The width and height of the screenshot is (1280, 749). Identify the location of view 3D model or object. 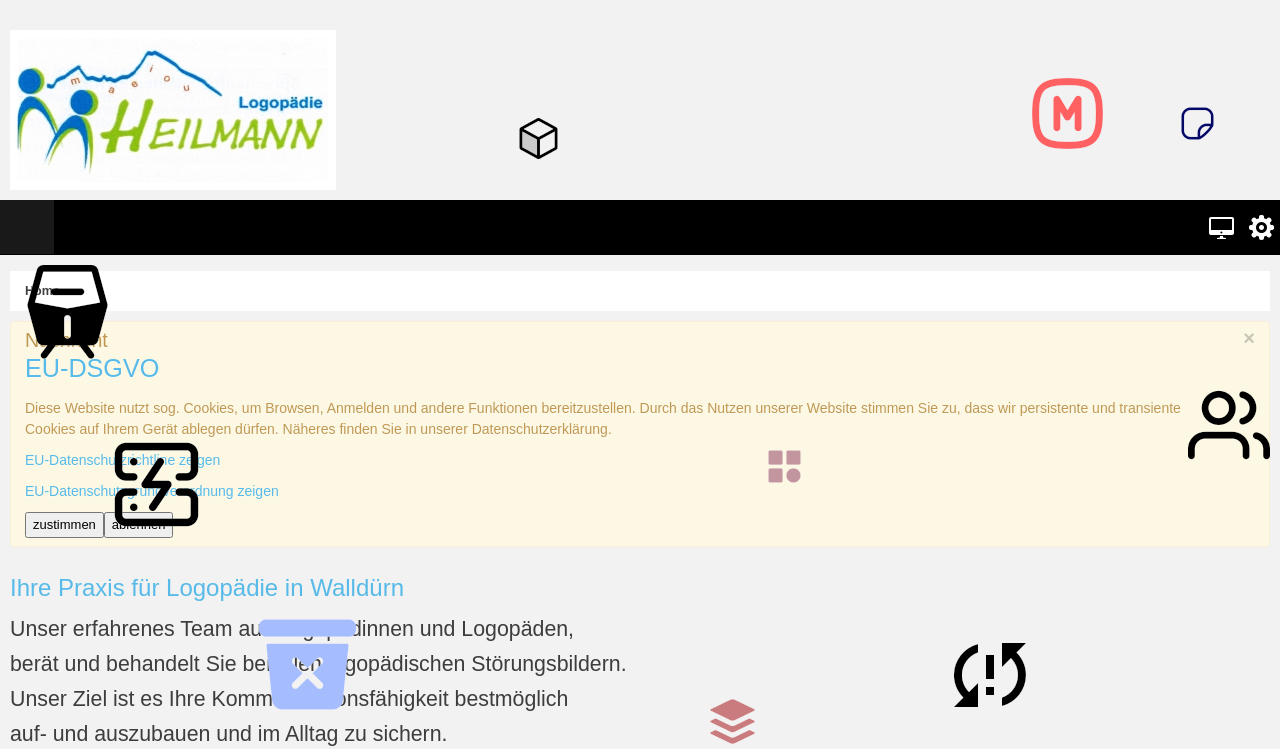
(538, 138).